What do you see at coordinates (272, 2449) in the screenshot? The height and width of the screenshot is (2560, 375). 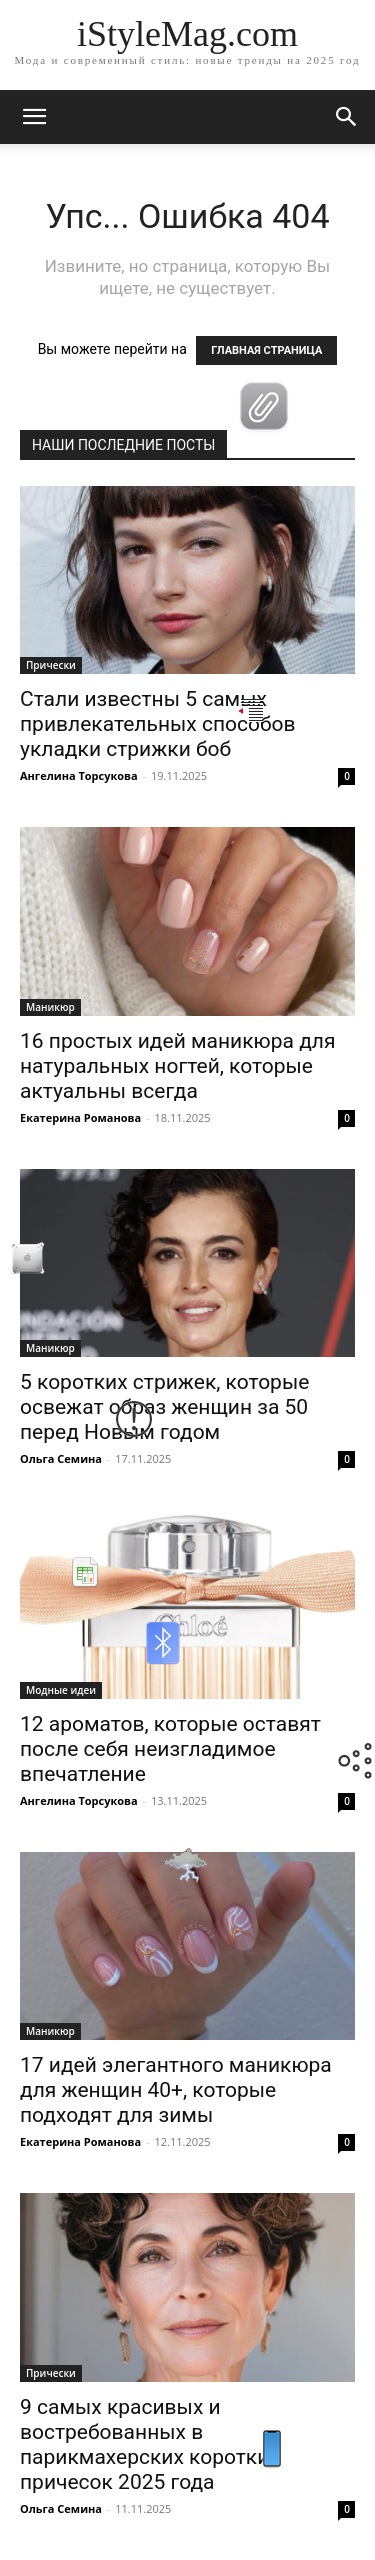 I see `iPhone XR device icon` at bounding box center [272, 2449].